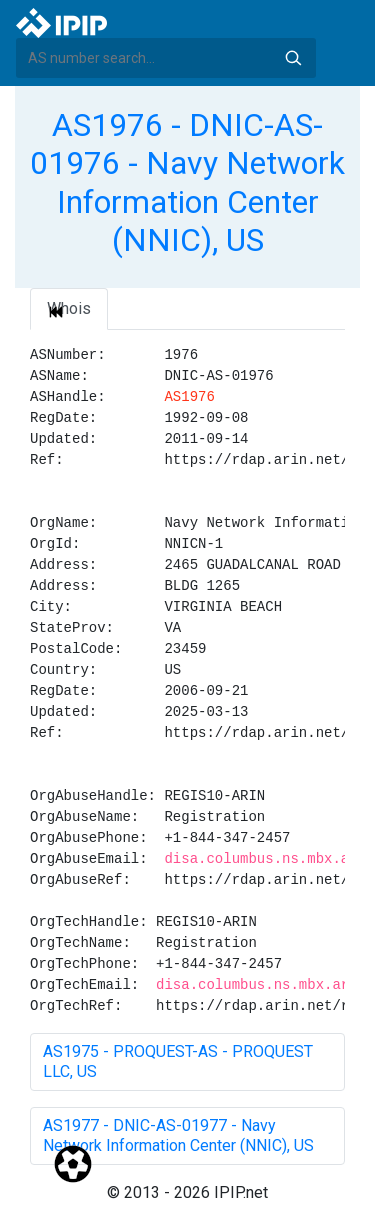 Image resolution: width=375 pixels, height=1221 pixels. Describe the element at coordinates (56, 312) in the screenshot. I see `skip to previous track` at that location.